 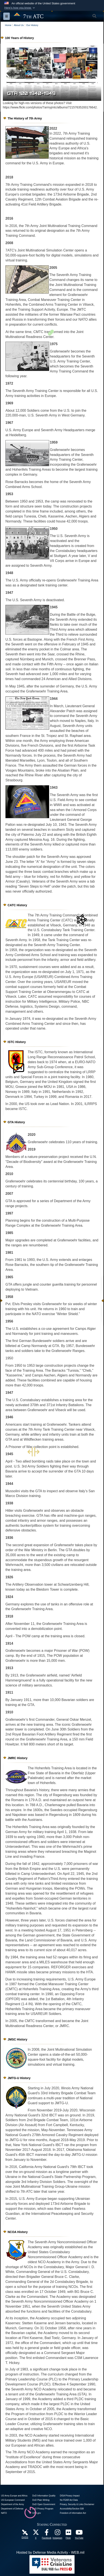 What do you see at coordinates (81, 920) in the screenshot?
I see `connect to the fediverse network` at bounding box center [81, 920].